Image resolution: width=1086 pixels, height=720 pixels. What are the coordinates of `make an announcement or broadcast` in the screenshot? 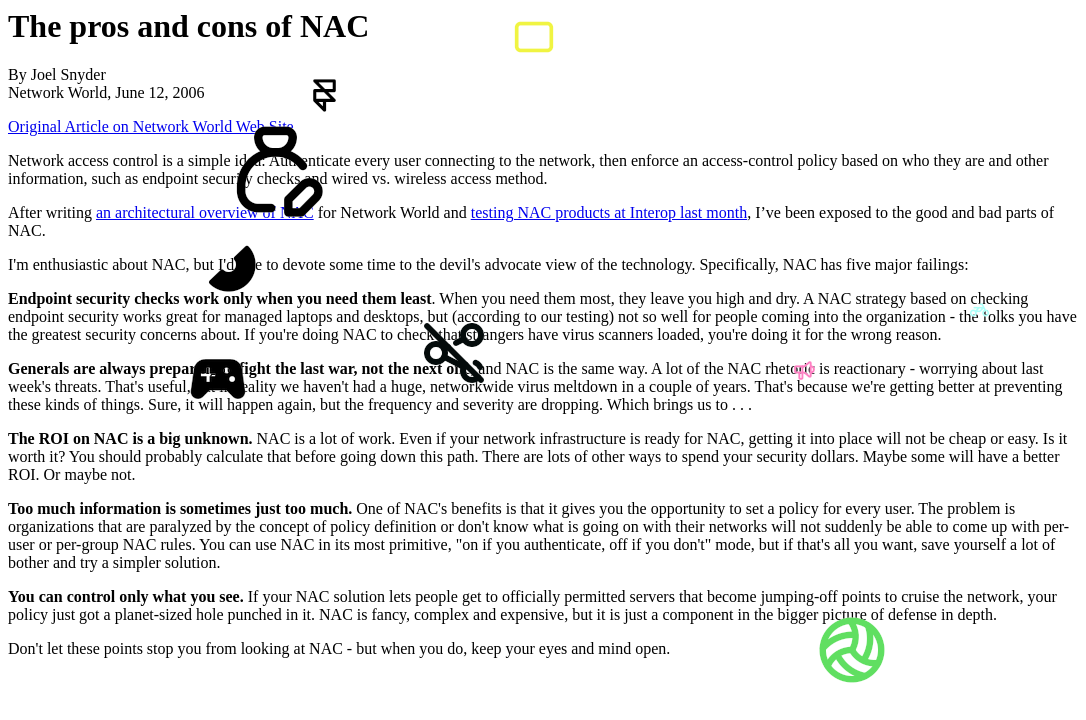 It's located at (804, 370).